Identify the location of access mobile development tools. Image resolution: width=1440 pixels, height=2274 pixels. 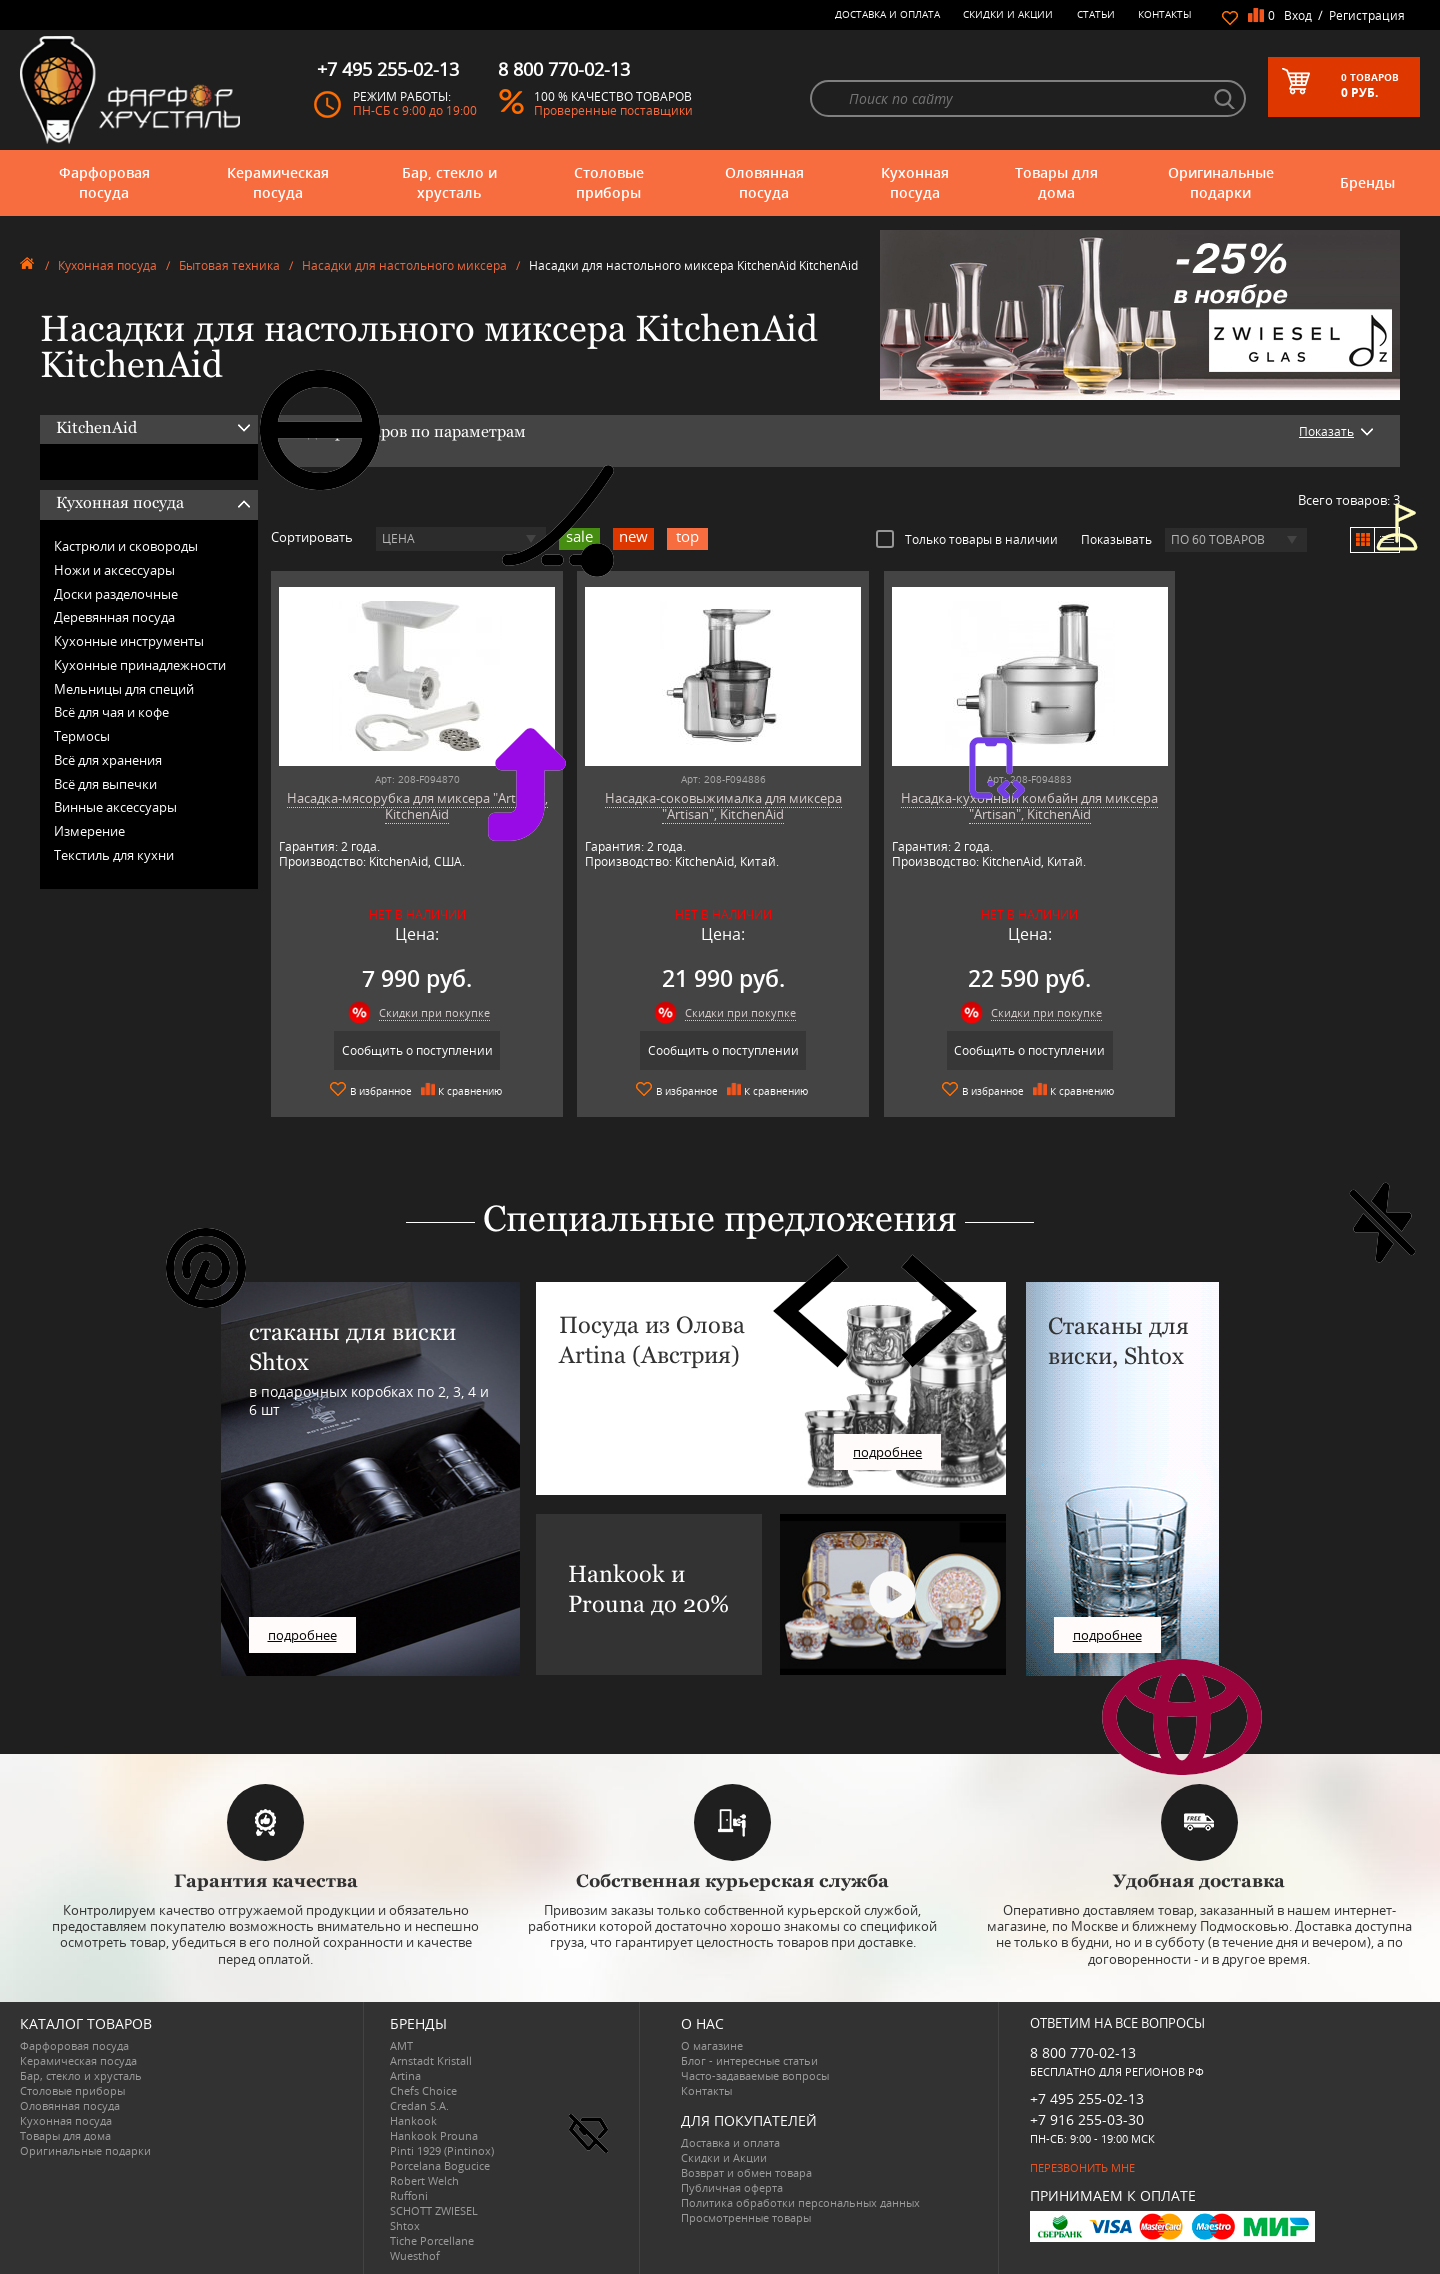
(991, 768).